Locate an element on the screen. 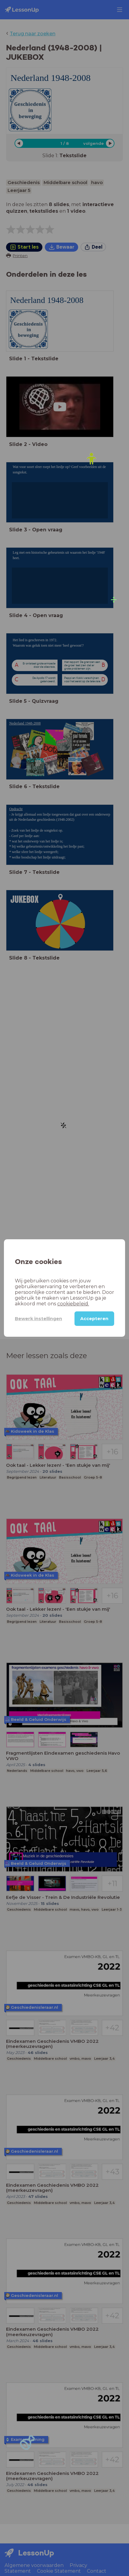 The width and height of the screenshot is (129, 2576). perform division calculation is located at coordinates (114, 600).